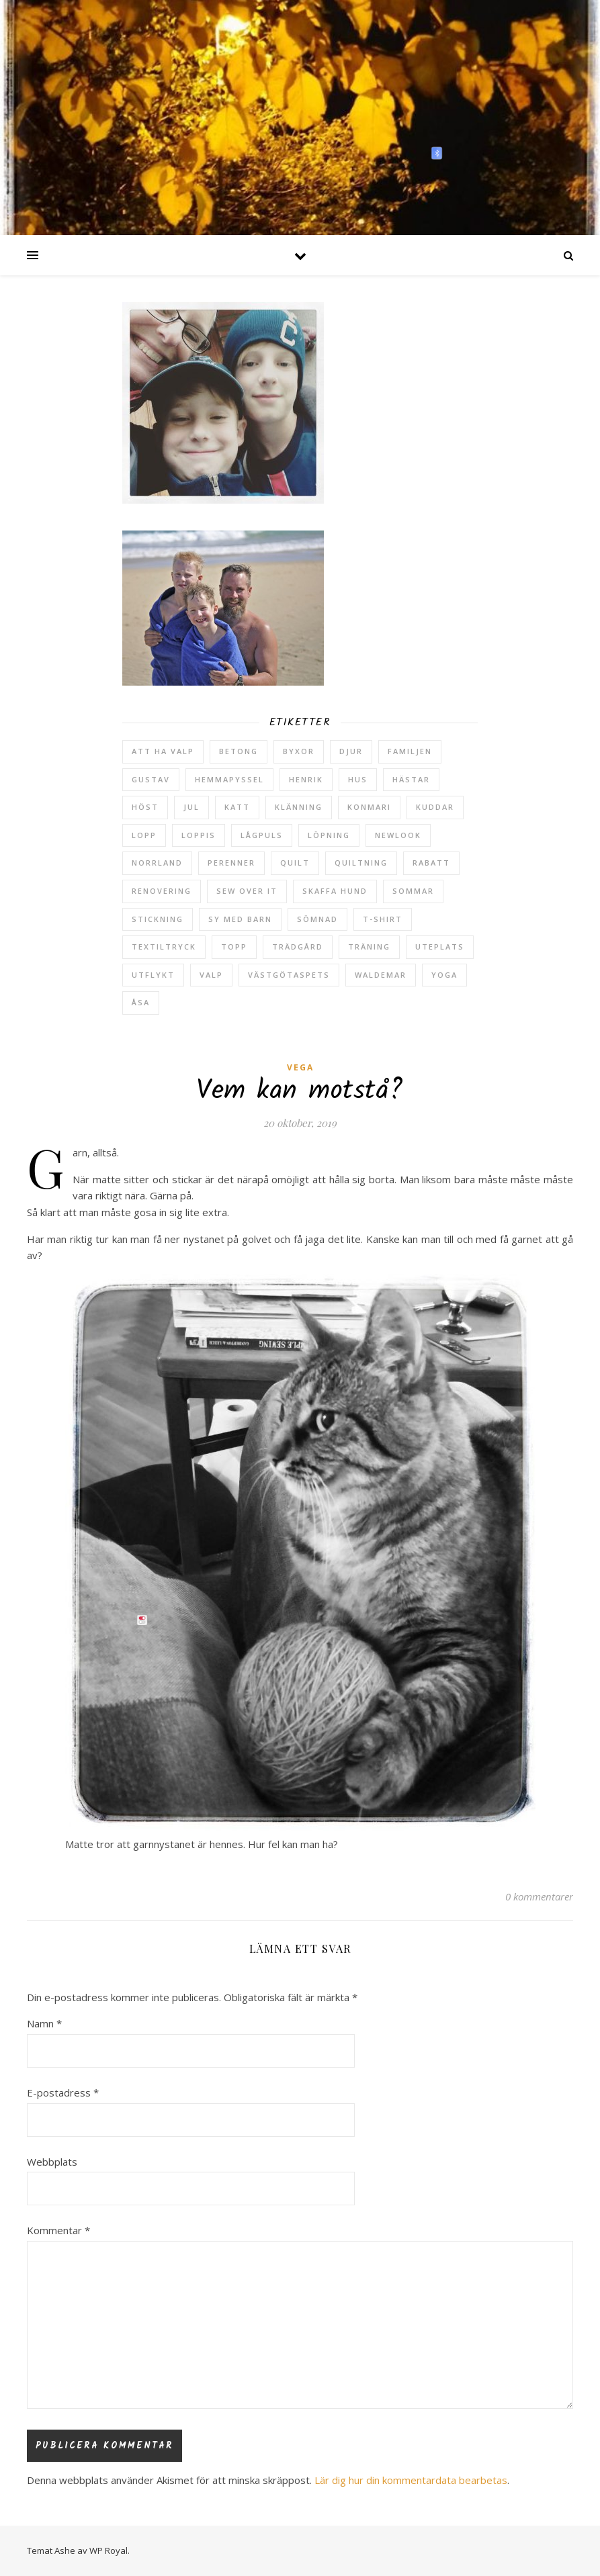  What do you see at coordinates (437, 153) in the screenshot?
I see `open bluetooth settings` at bounding box center [437, 153].